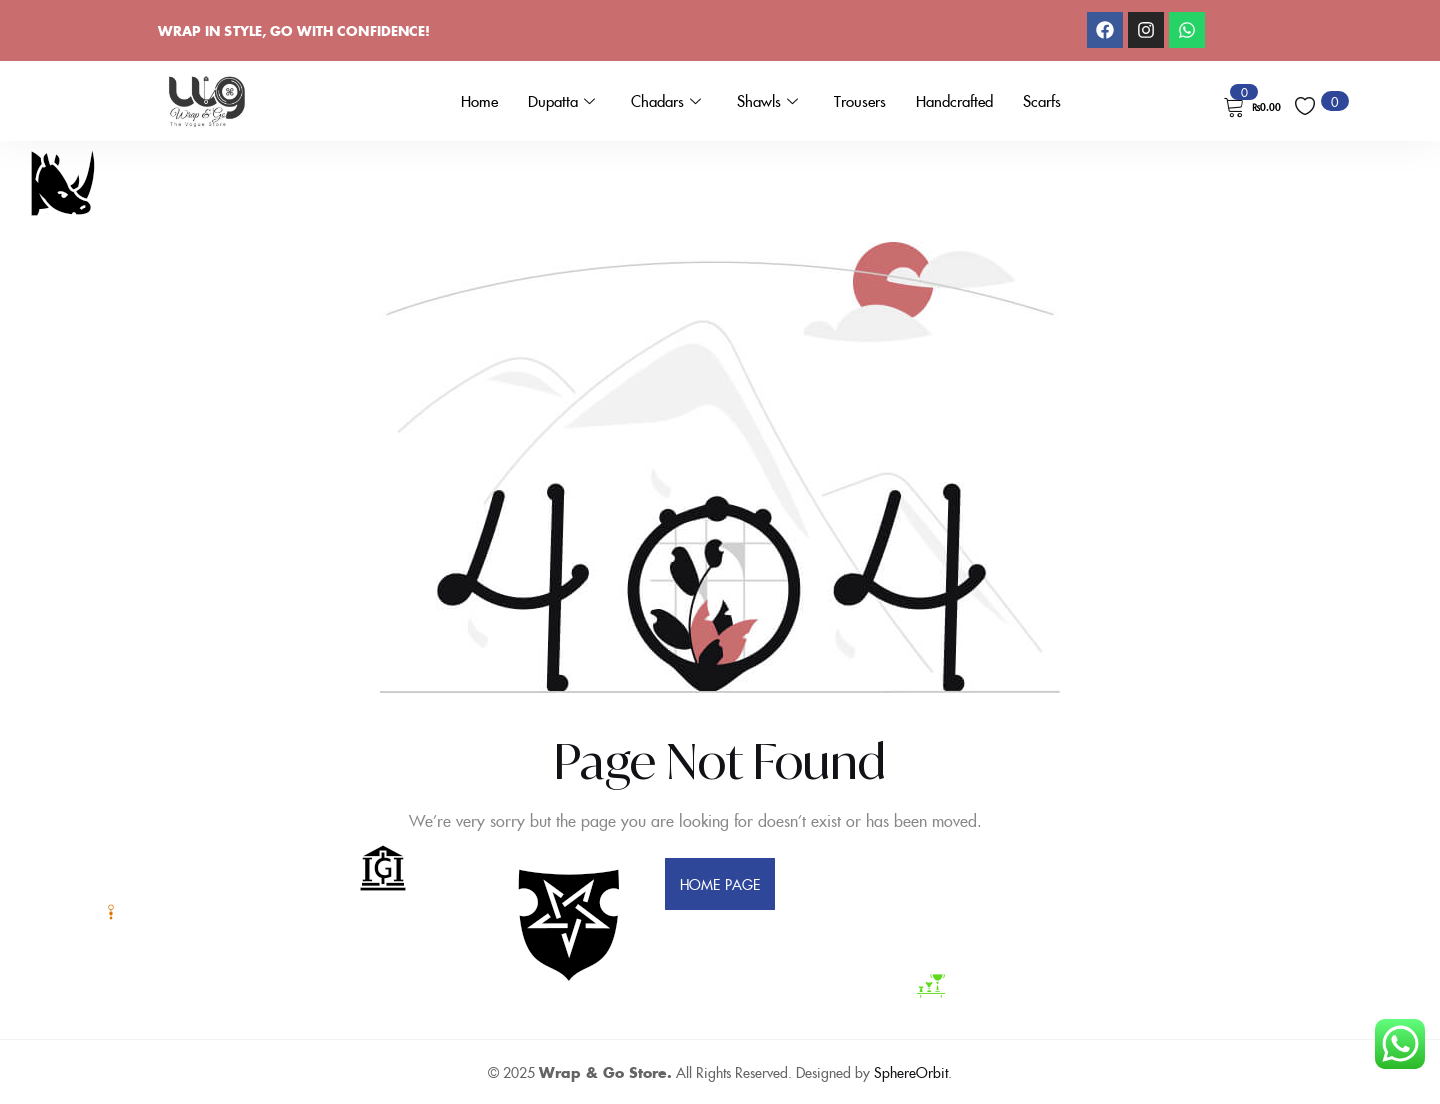 This screenshot has width=1440, height=1104. I want to click on access banking or financial services, so click(383, 868).